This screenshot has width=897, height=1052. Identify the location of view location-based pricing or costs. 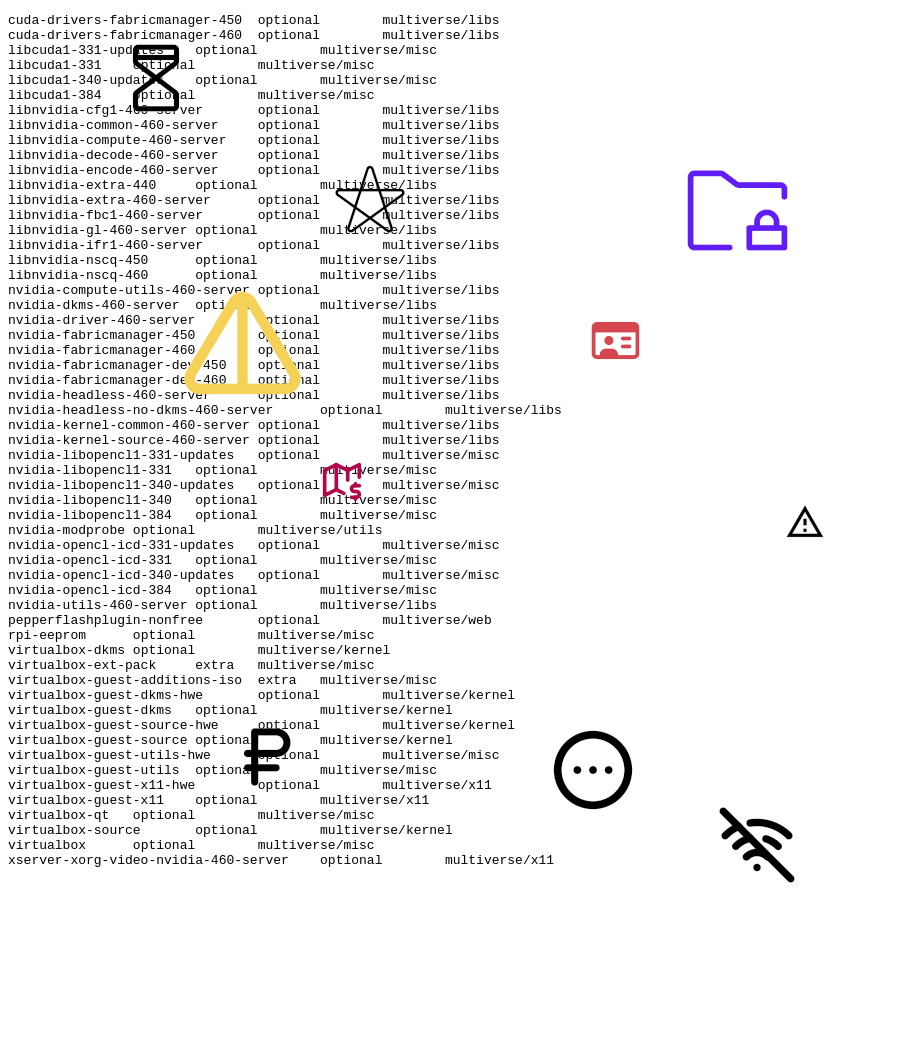
(342, 480).